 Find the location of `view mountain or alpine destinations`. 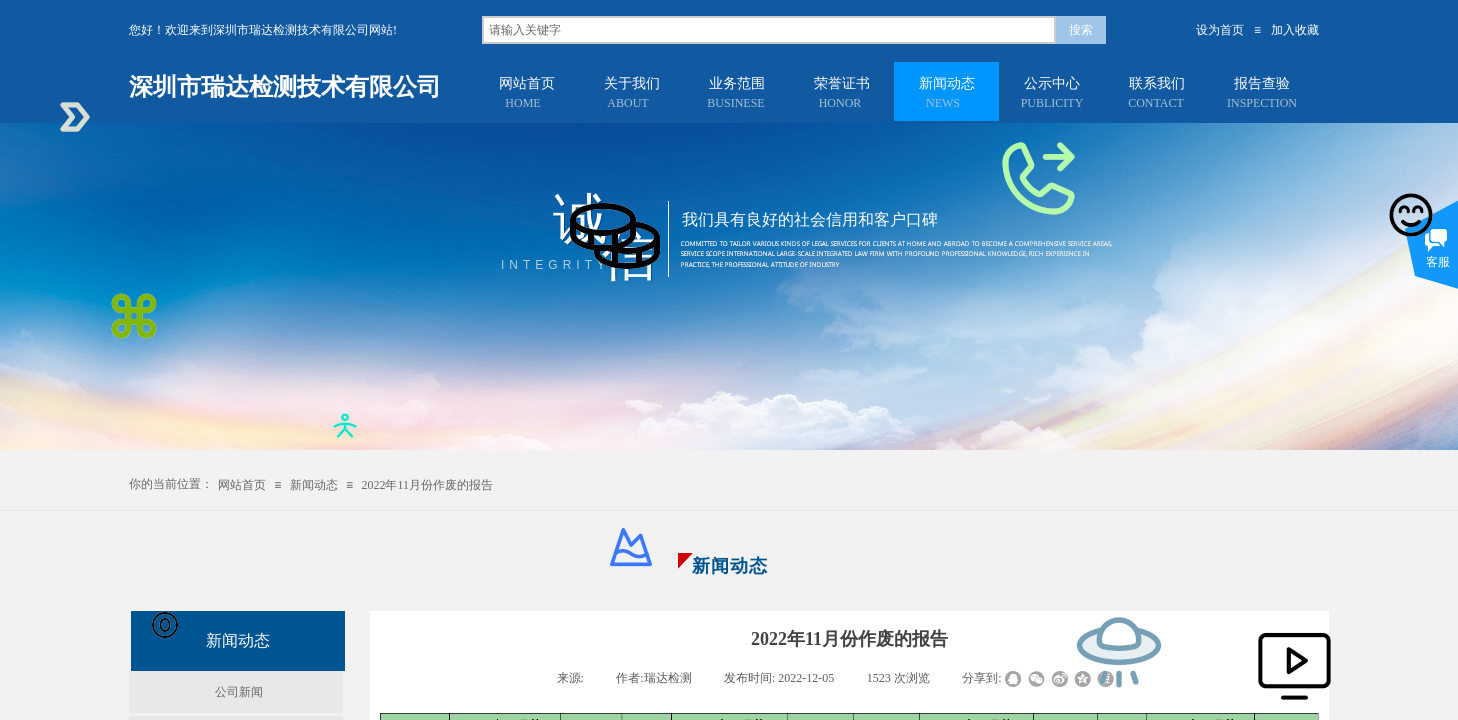

view mountain or alpine destinations is located at coordinates (631, 547).